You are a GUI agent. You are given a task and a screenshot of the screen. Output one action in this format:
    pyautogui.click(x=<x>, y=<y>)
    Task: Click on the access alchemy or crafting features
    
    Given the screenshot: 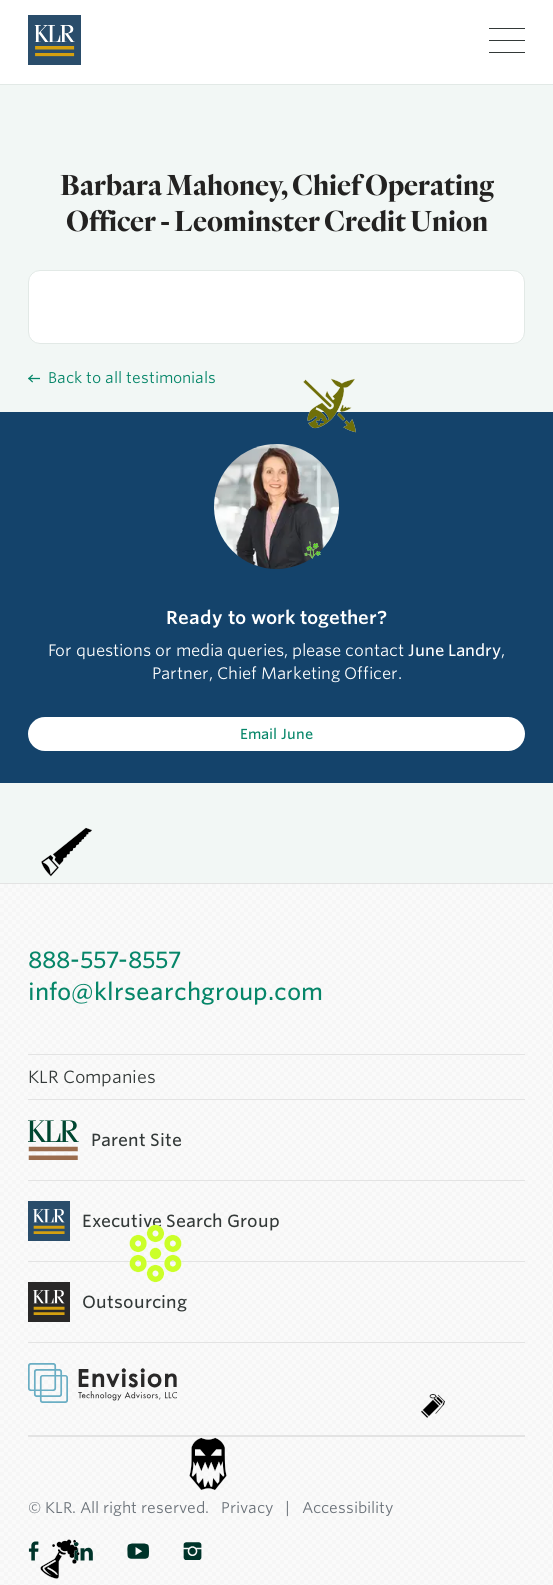 What is the action you would take?
    pyautogui.click(x=60, y=1559)
    